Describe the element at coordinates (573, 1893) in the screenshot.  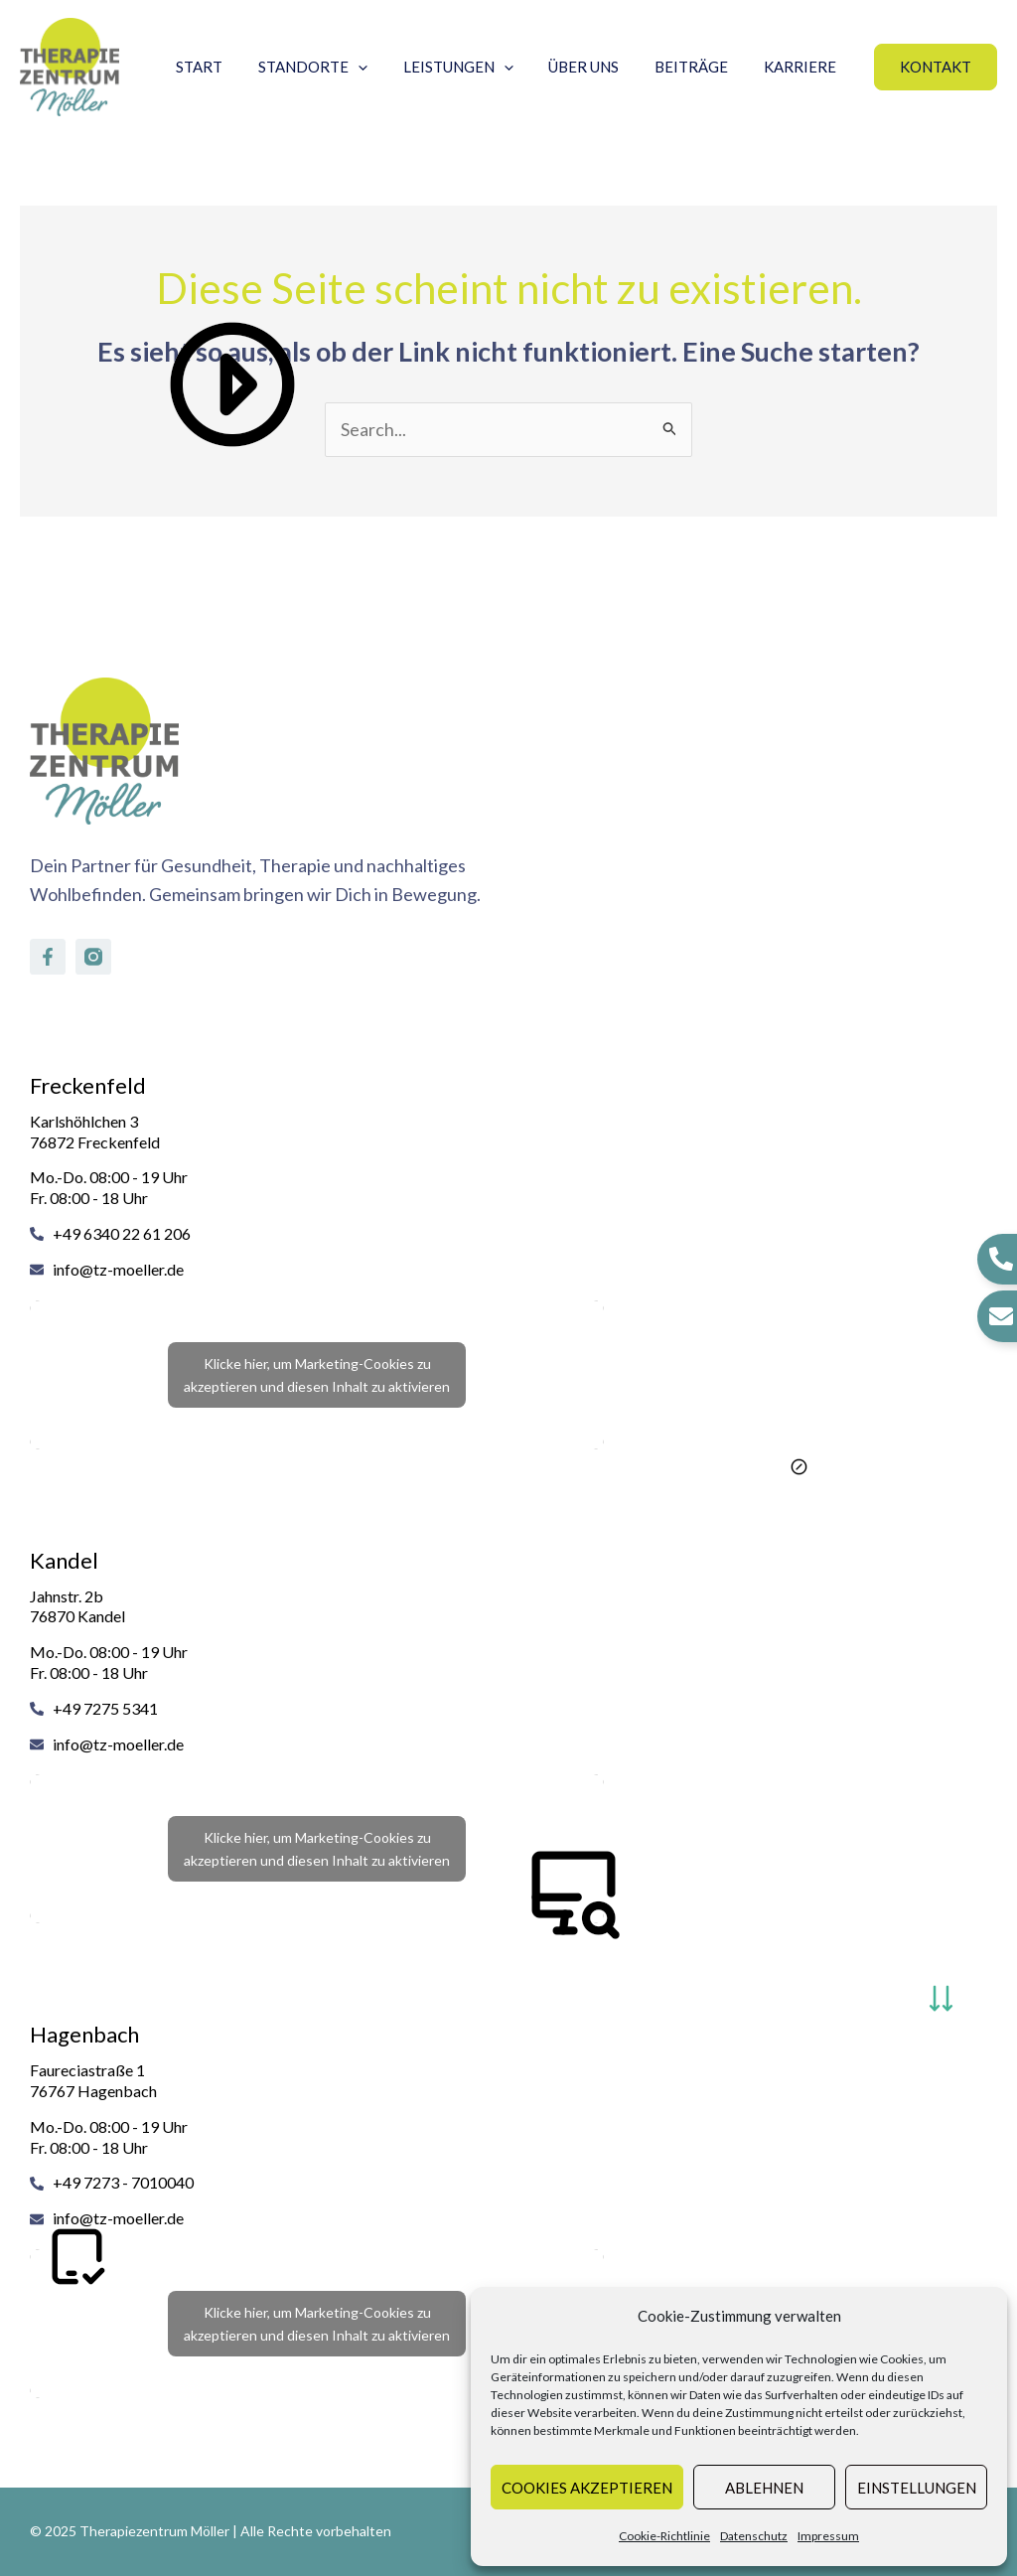
I see `search for connected devices on your network` at that location.